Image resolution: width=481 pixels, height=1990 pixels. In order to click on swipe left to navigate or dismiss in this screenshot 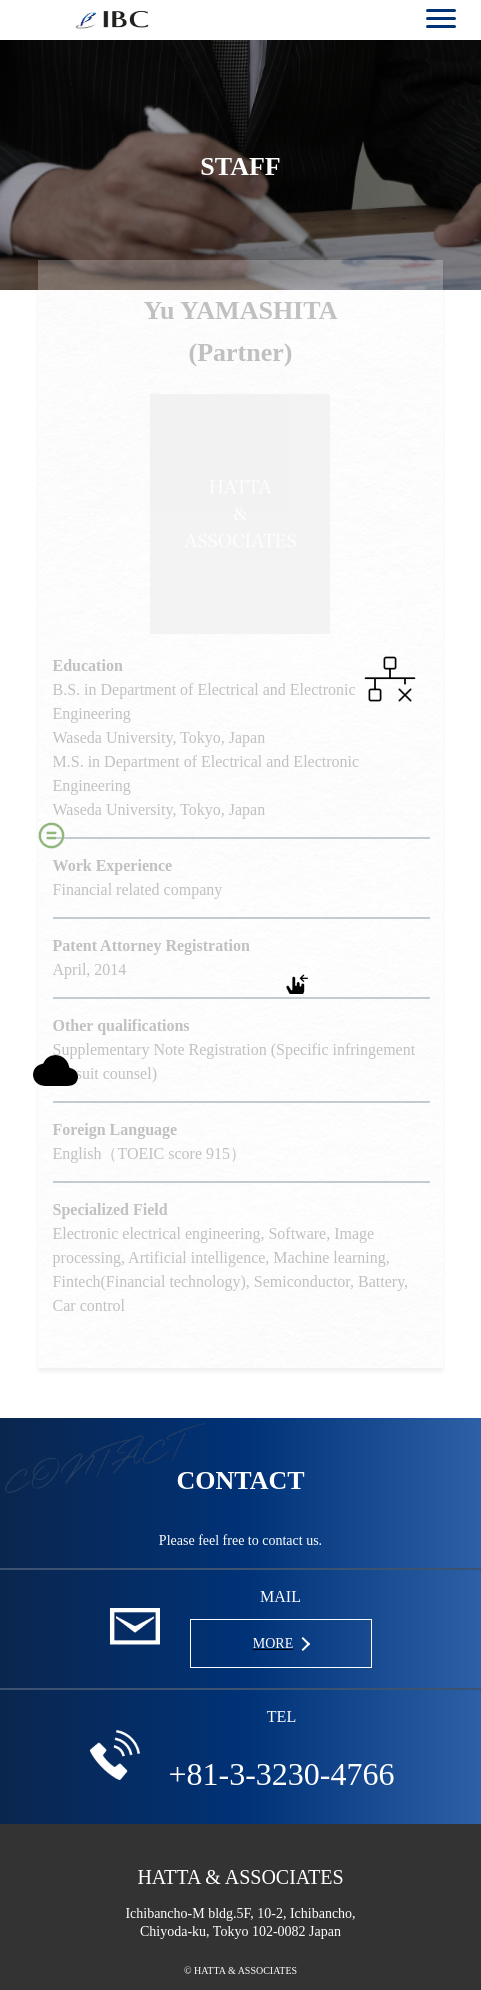, I will do `click(296, 985)`.